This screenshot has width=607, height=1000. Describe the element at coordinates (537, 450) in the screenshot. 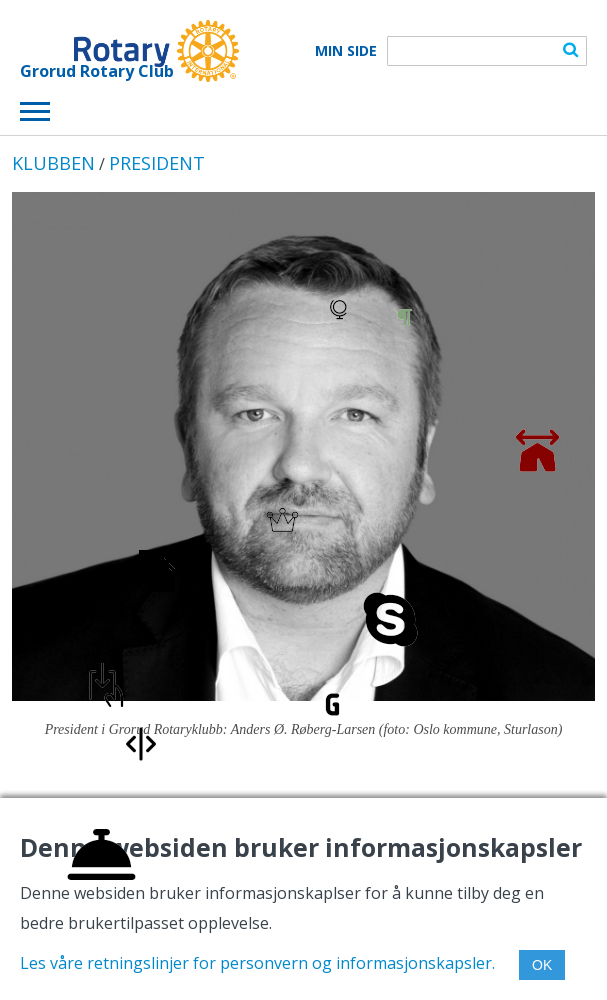

I see `adjust tent or campsite width` at that location.